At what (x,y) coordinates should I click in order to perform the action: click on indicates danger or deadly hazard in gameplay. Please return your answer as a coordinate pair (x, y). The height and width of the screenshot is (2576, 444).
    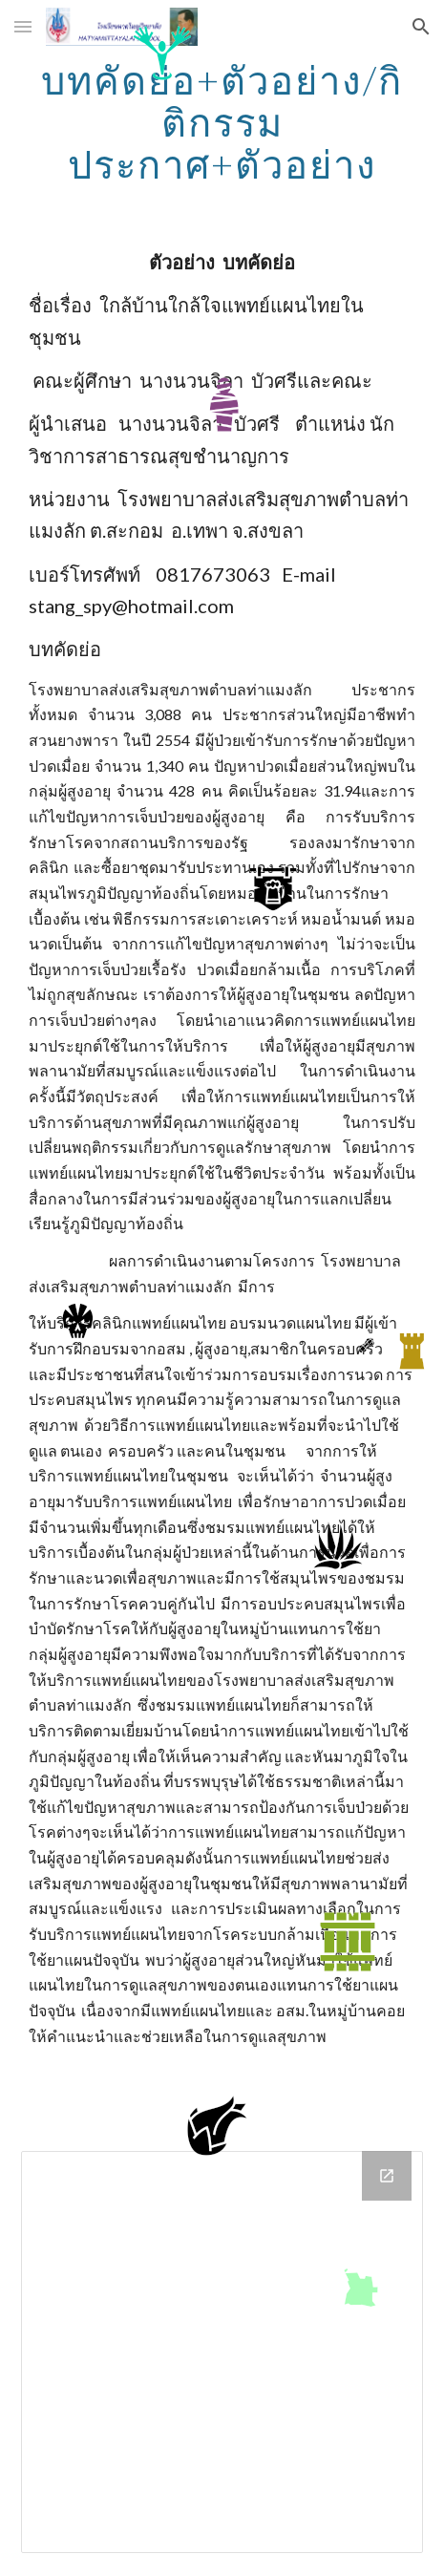
    Looking at the image, I should click on (77, 1320).